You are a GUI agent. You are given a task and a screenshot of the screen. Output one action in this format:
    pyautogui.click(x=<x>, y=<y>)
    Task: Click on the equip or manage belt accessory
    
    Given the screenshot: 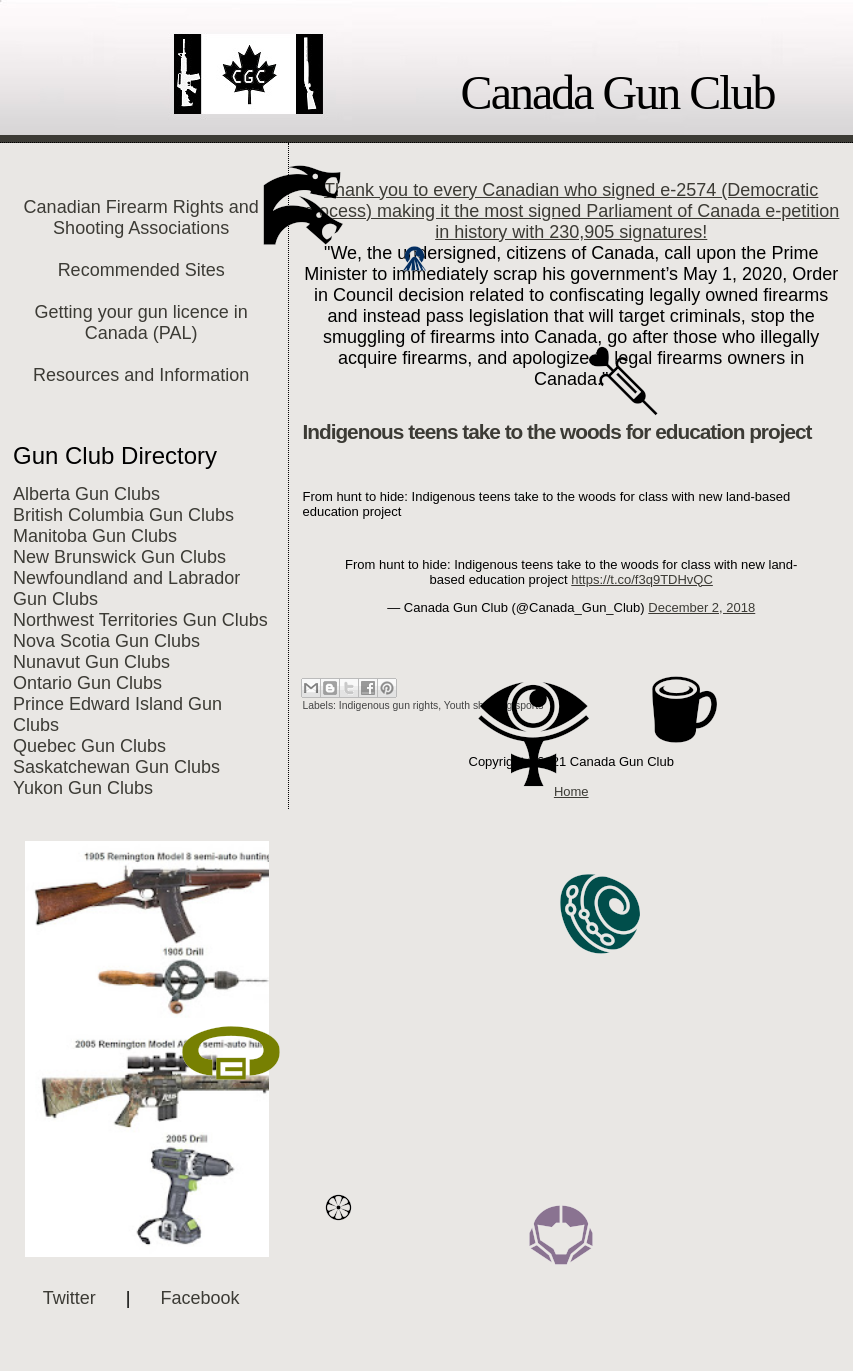 What is the action you would take?
    pyautogui.click(x=231, y=1053)
    